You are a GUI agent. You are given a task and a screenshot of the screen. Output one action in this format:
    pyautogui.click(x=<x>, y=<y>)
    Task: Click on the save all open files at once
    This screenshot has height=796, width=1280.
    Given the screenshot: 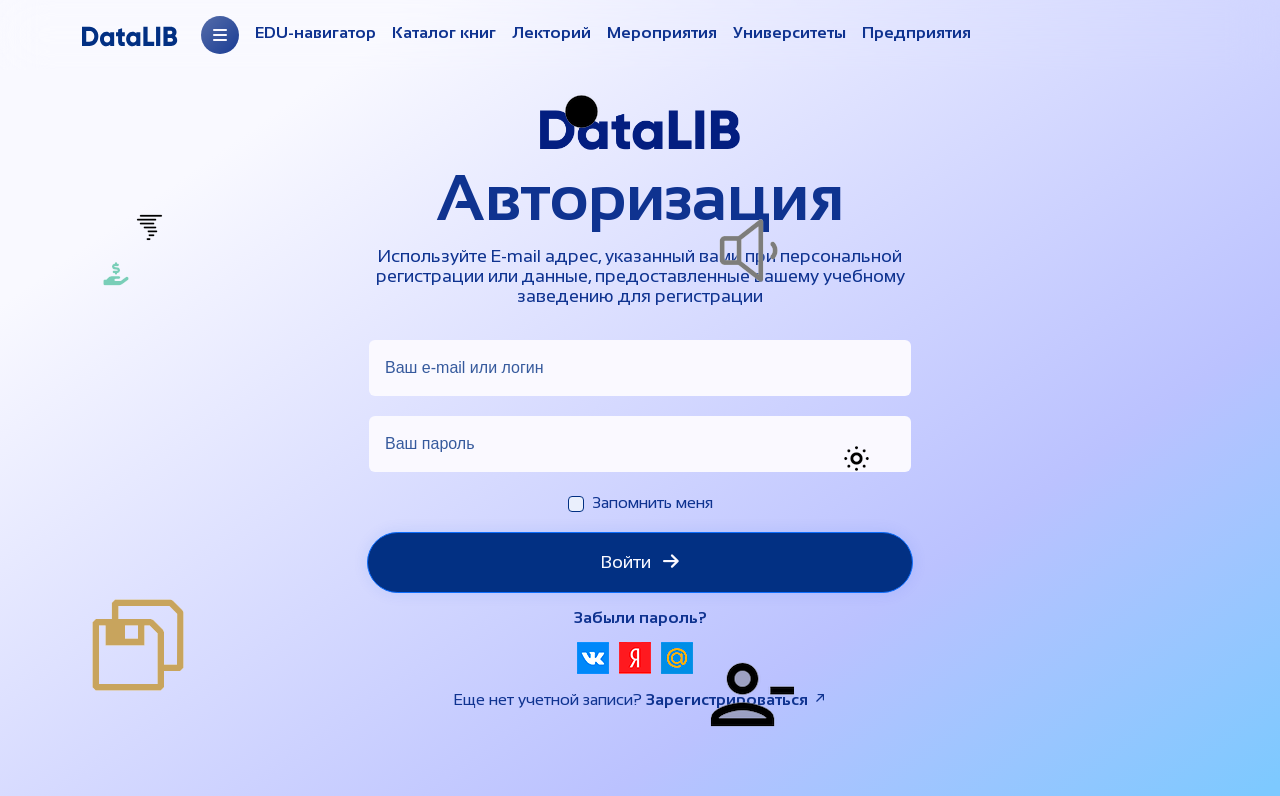 What is the action you would take?
    pyautogui.click(x=138, y=645)
    